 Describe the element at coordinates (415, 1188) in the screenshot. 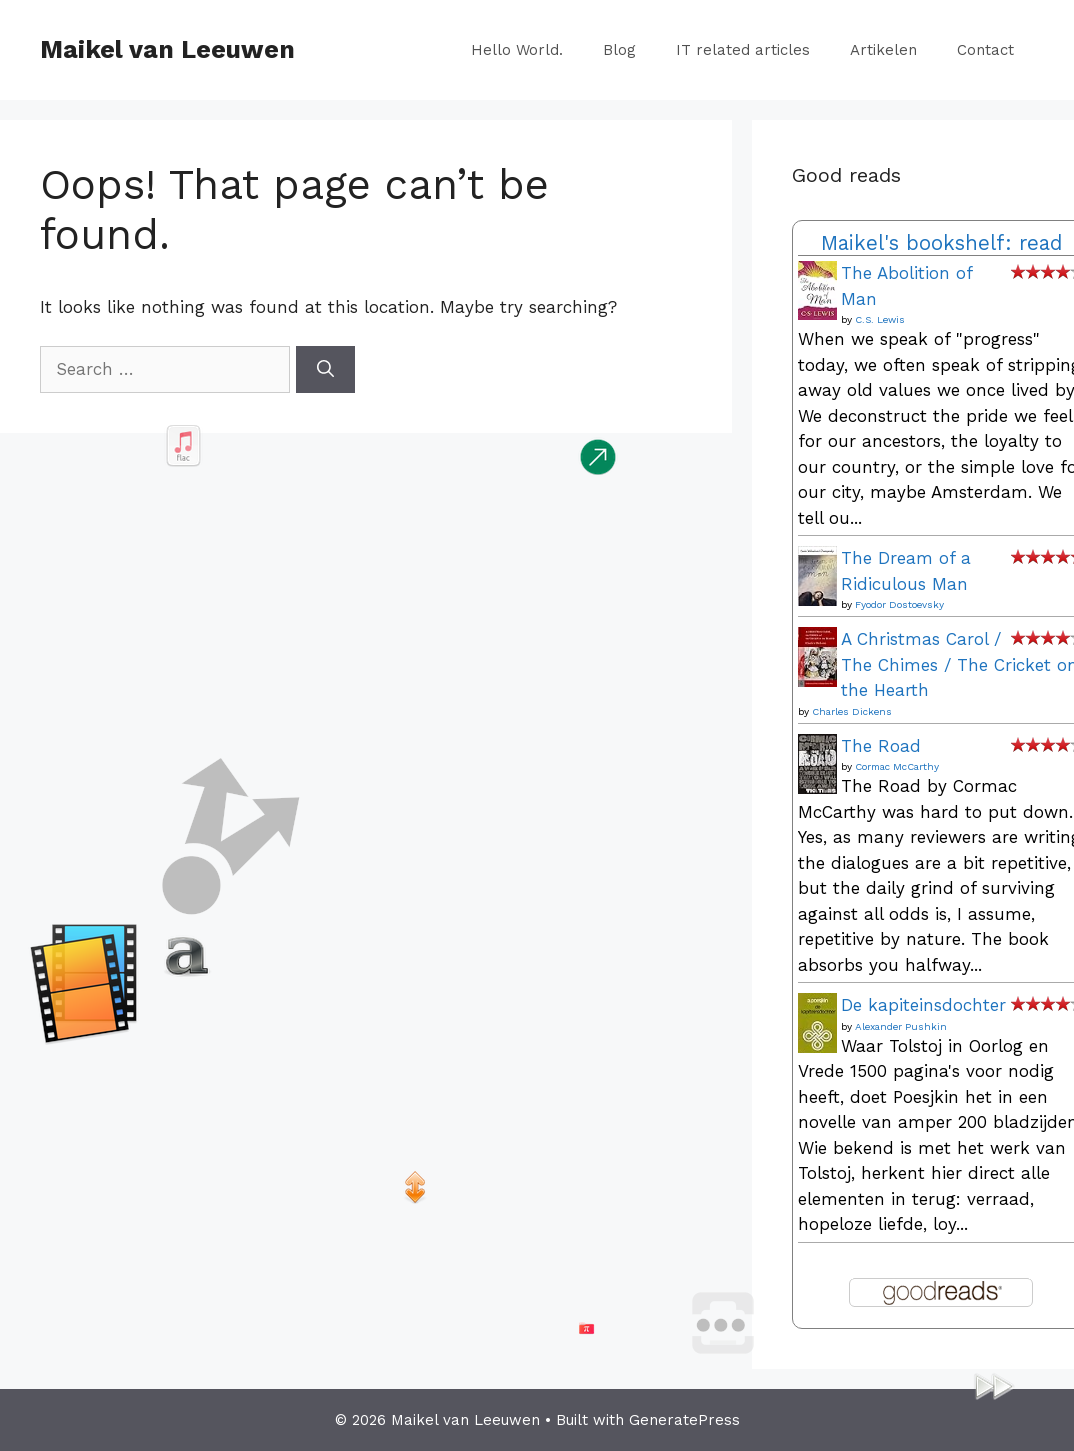

I see `flip object vertically` at that location.